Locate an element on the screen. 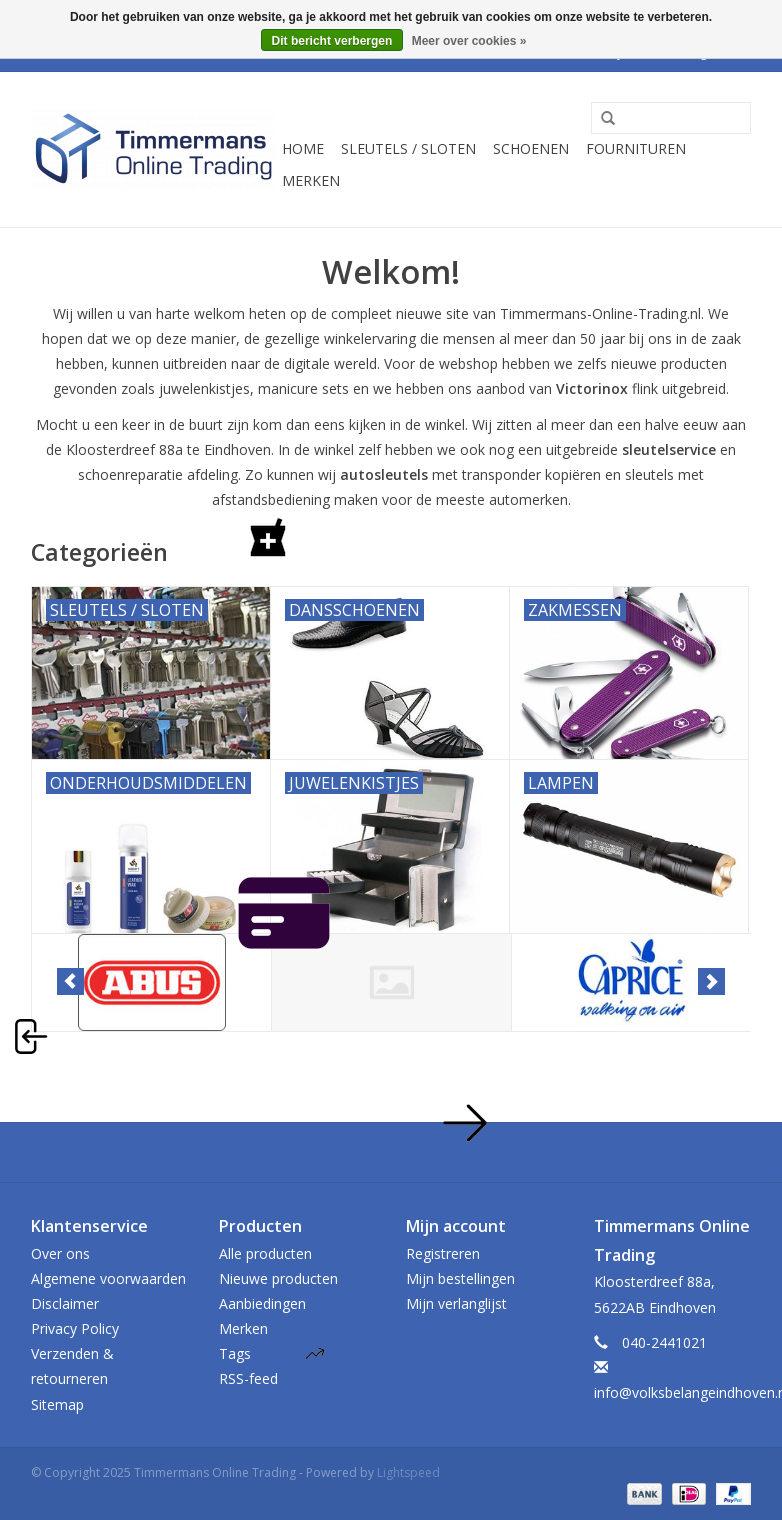  view trending or popular content is located at coordinates (315, 1353).